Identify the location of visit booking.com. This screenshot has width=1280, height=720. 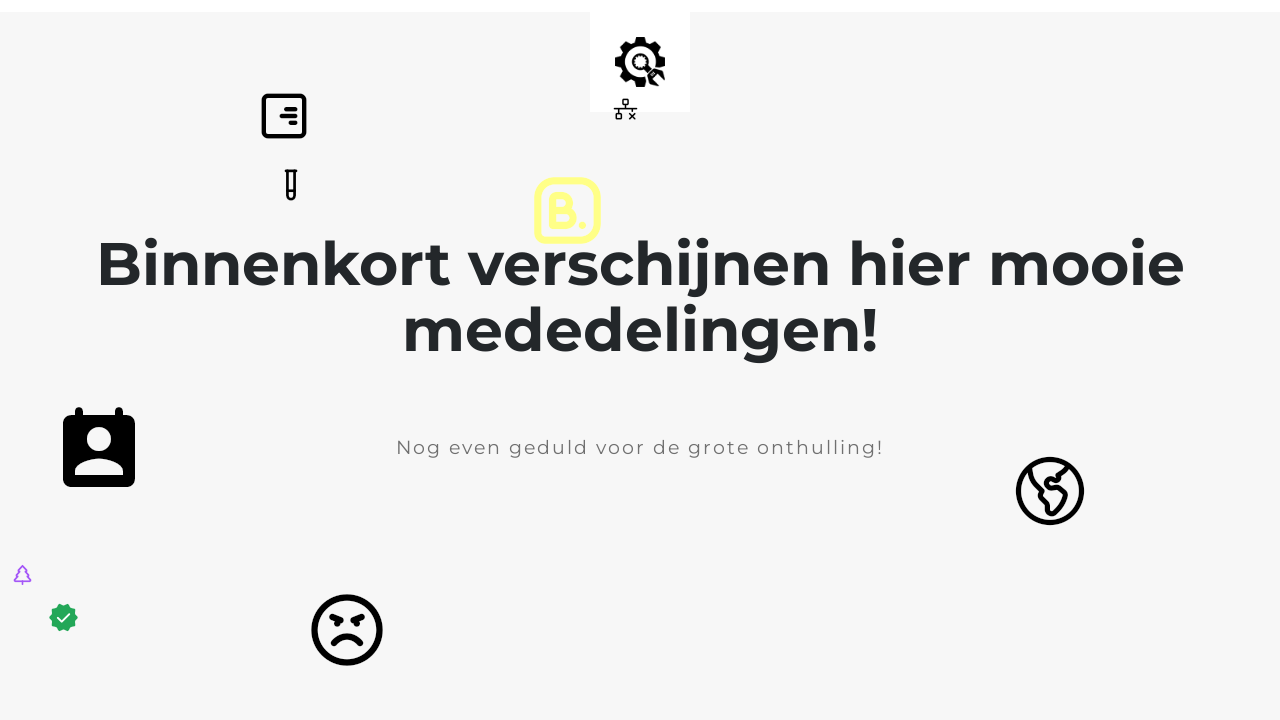
(567, 210).